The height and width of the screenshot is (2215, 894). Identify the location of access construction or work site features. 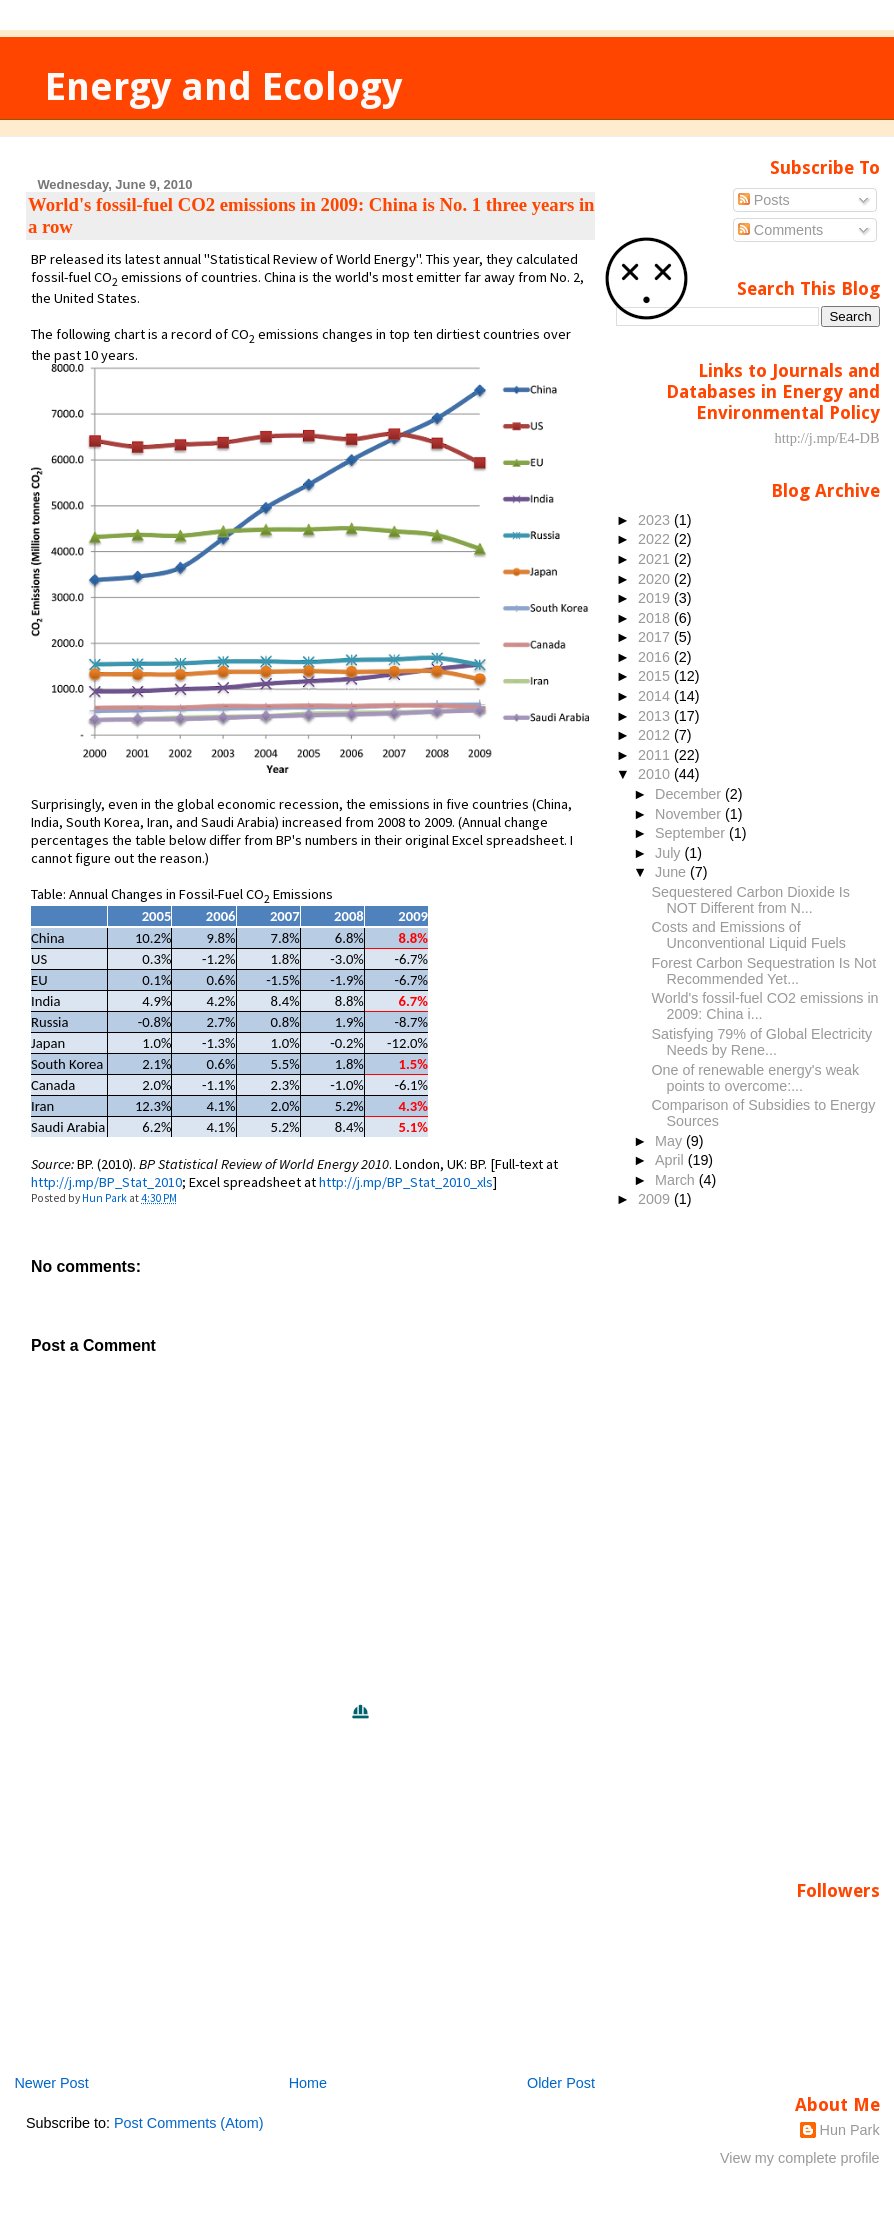
(360, 1712).